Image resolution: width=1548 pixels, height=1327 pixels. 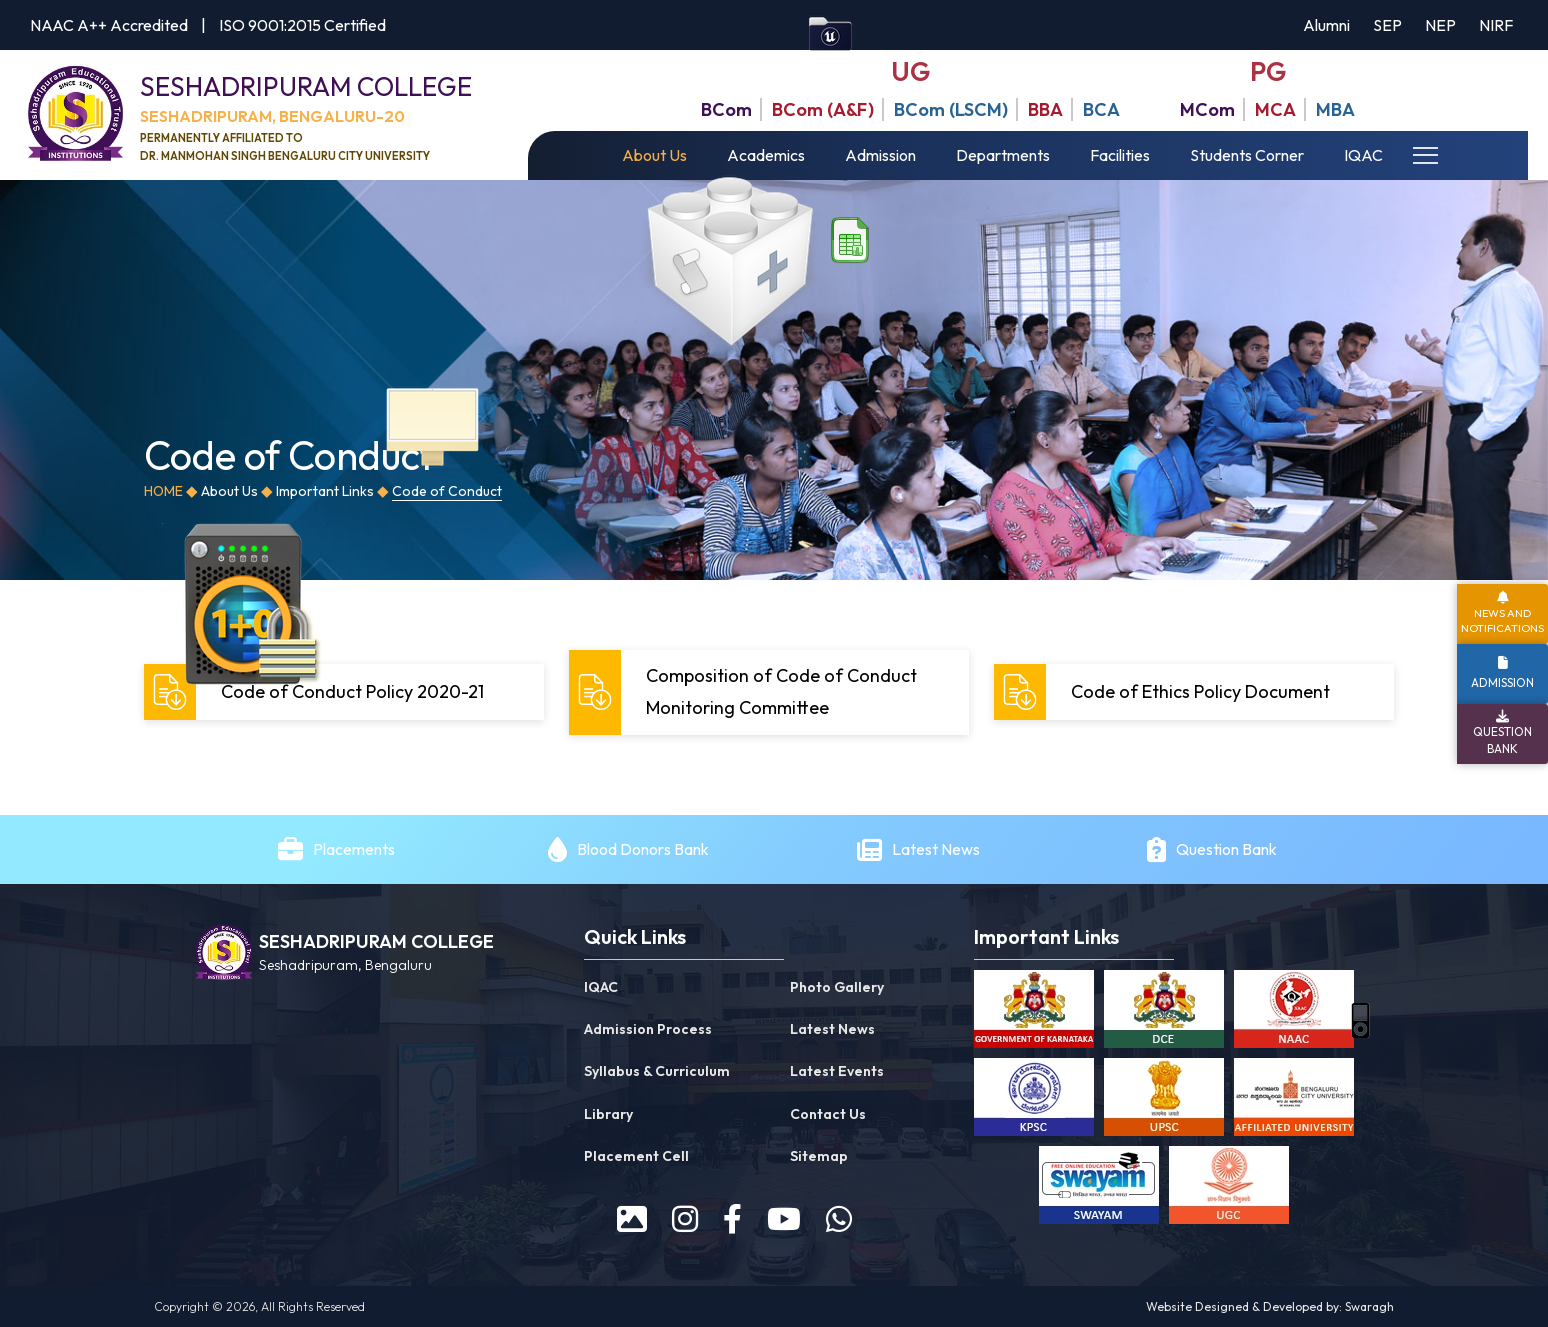 What do you see at coordinates (830, 35) in the screenshot?
I see `folder containing Unreal Engine project files` at bounding box center [830, 35].